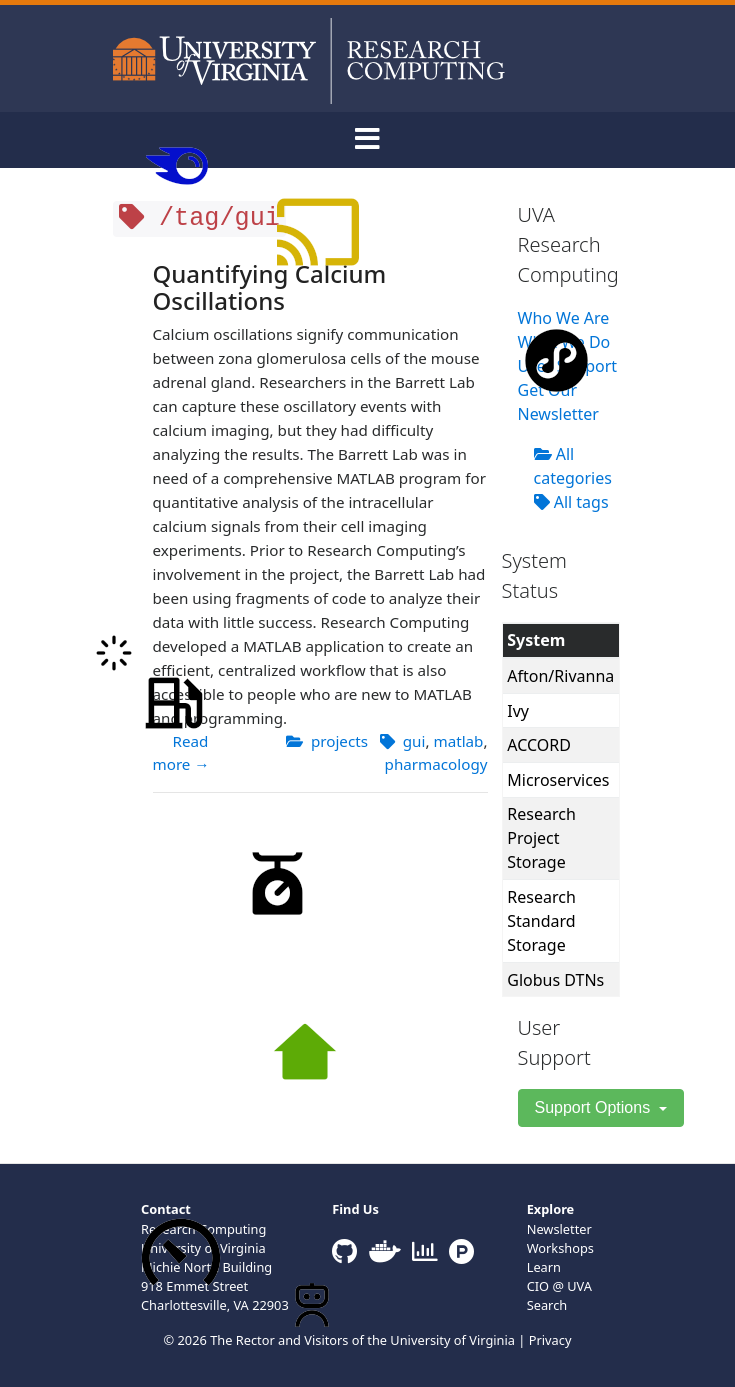 This screenshot has height=1387, width=735. I want to click on access AI assistant or chatbot feature, so click(312, 1306).